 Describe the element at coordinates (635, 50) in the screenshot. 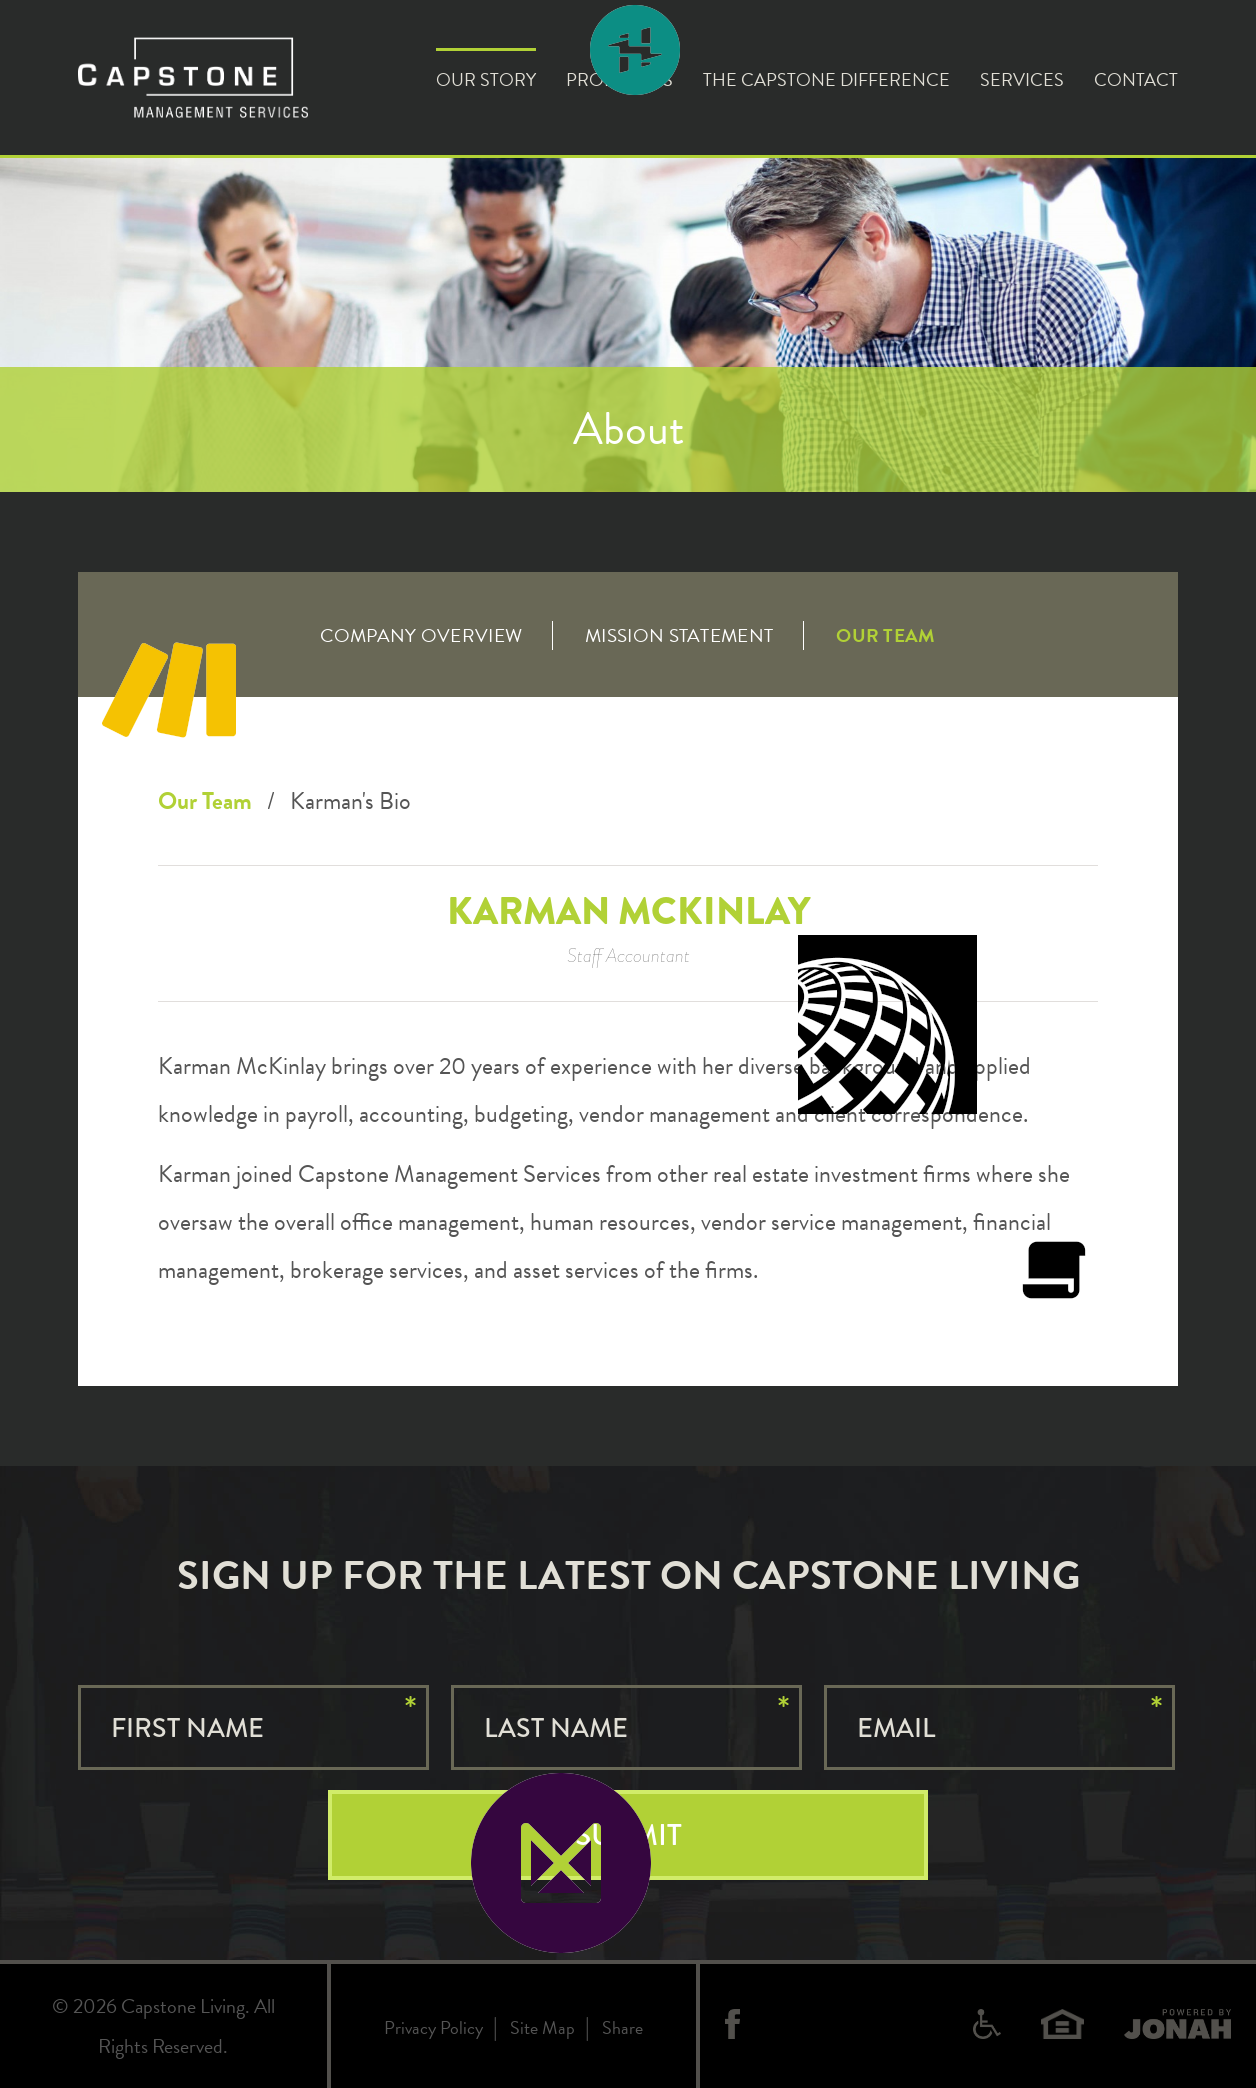

I see `visit hackster.io hardware community` at that location.